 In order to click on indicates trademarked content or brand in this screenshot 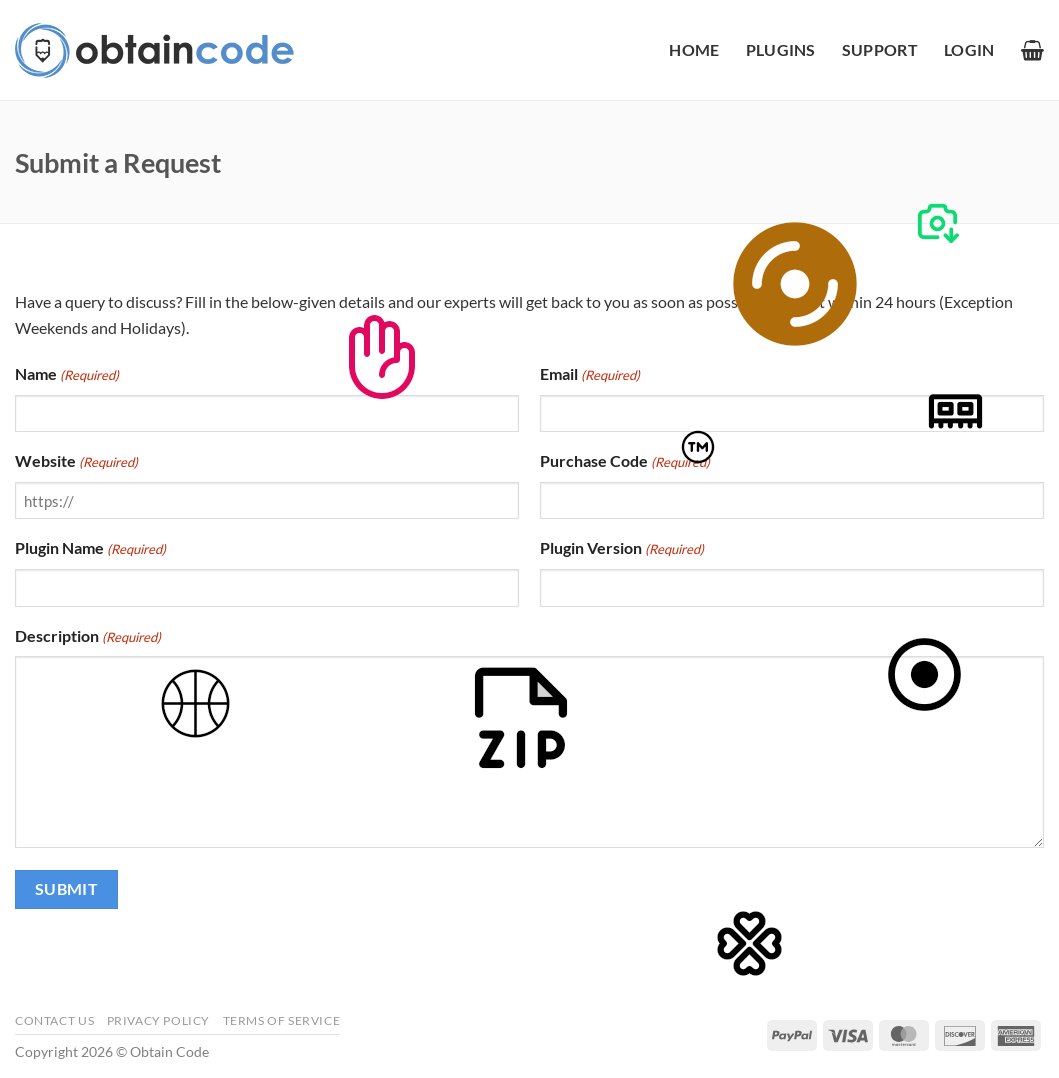, I will do `click(698, 447)`.